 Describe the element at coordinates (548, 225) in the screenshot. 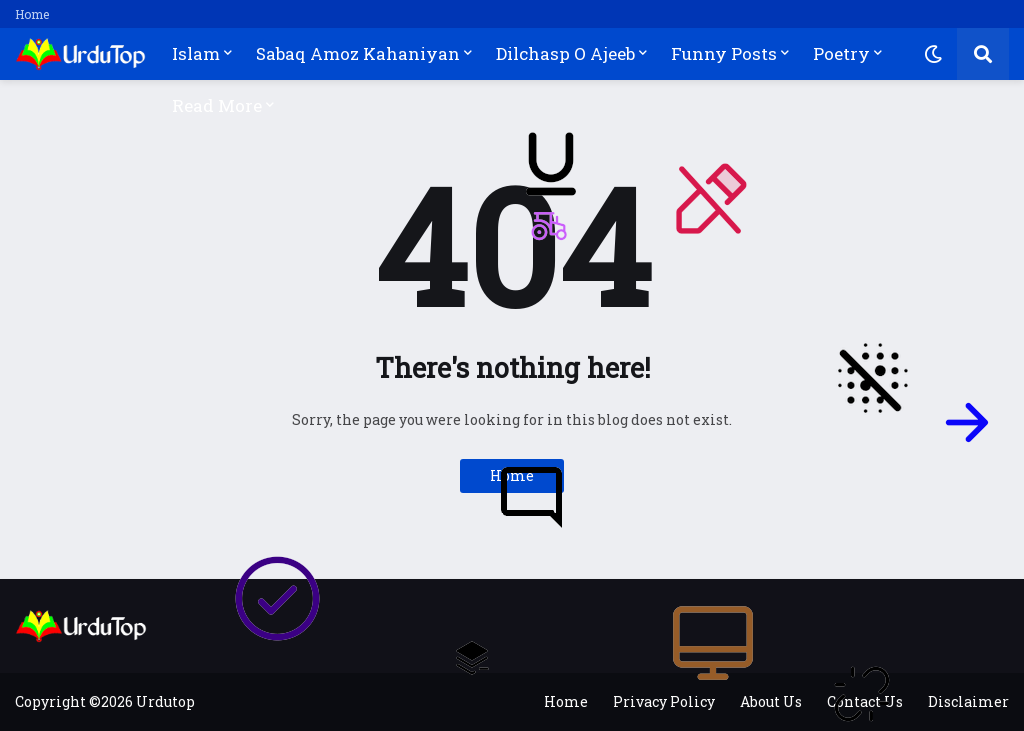

I see `access farming or agricultural features` at that location.